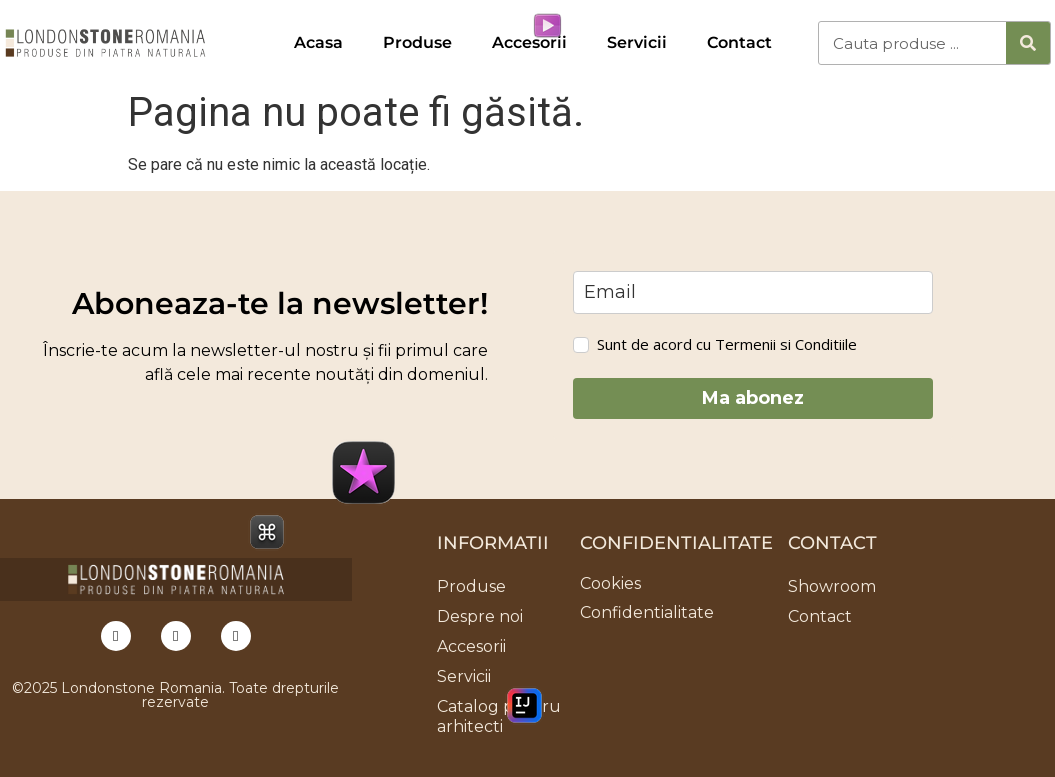 The height and width of the screenshot is (777, 1055). What do you see at coordinates (524, 705) in the screenshot?
I see `open IntelliJ IDEA development environment` at bounding box center [524, 705].